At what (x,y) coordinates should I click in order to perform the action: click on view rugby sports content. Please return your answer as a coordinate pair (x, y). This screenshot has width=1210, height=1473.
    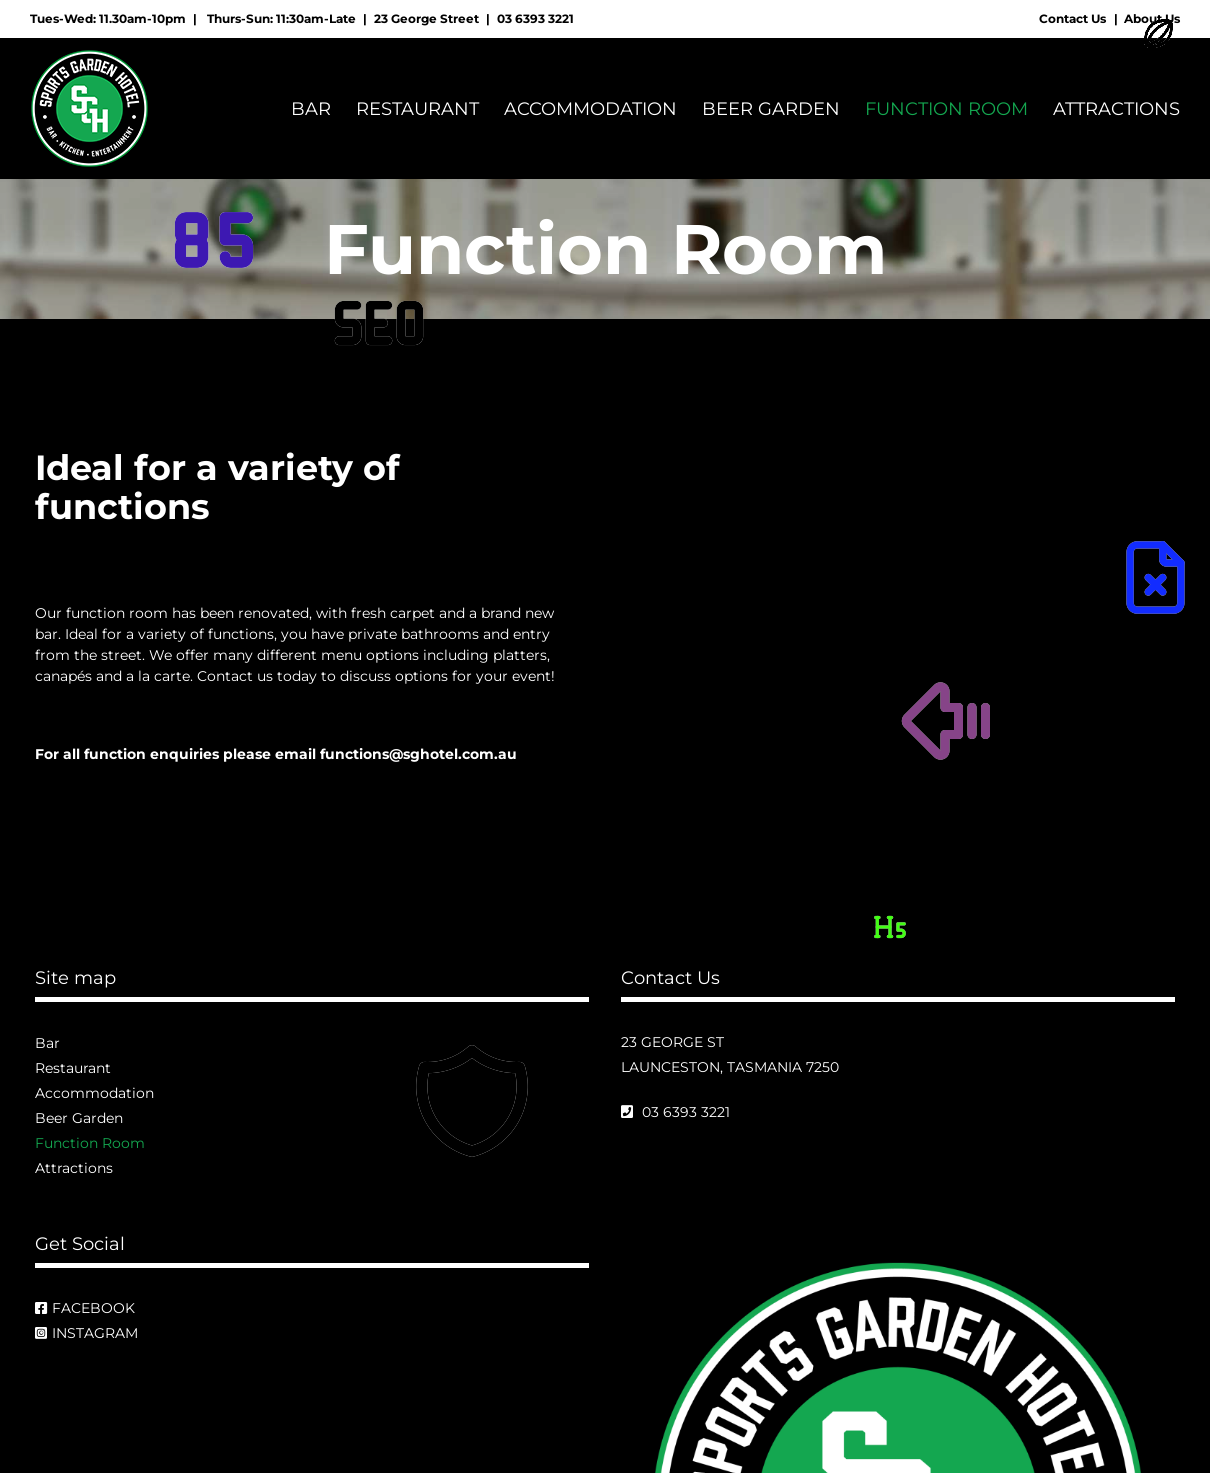
    Looking at the image, I should click on (1158, 33).